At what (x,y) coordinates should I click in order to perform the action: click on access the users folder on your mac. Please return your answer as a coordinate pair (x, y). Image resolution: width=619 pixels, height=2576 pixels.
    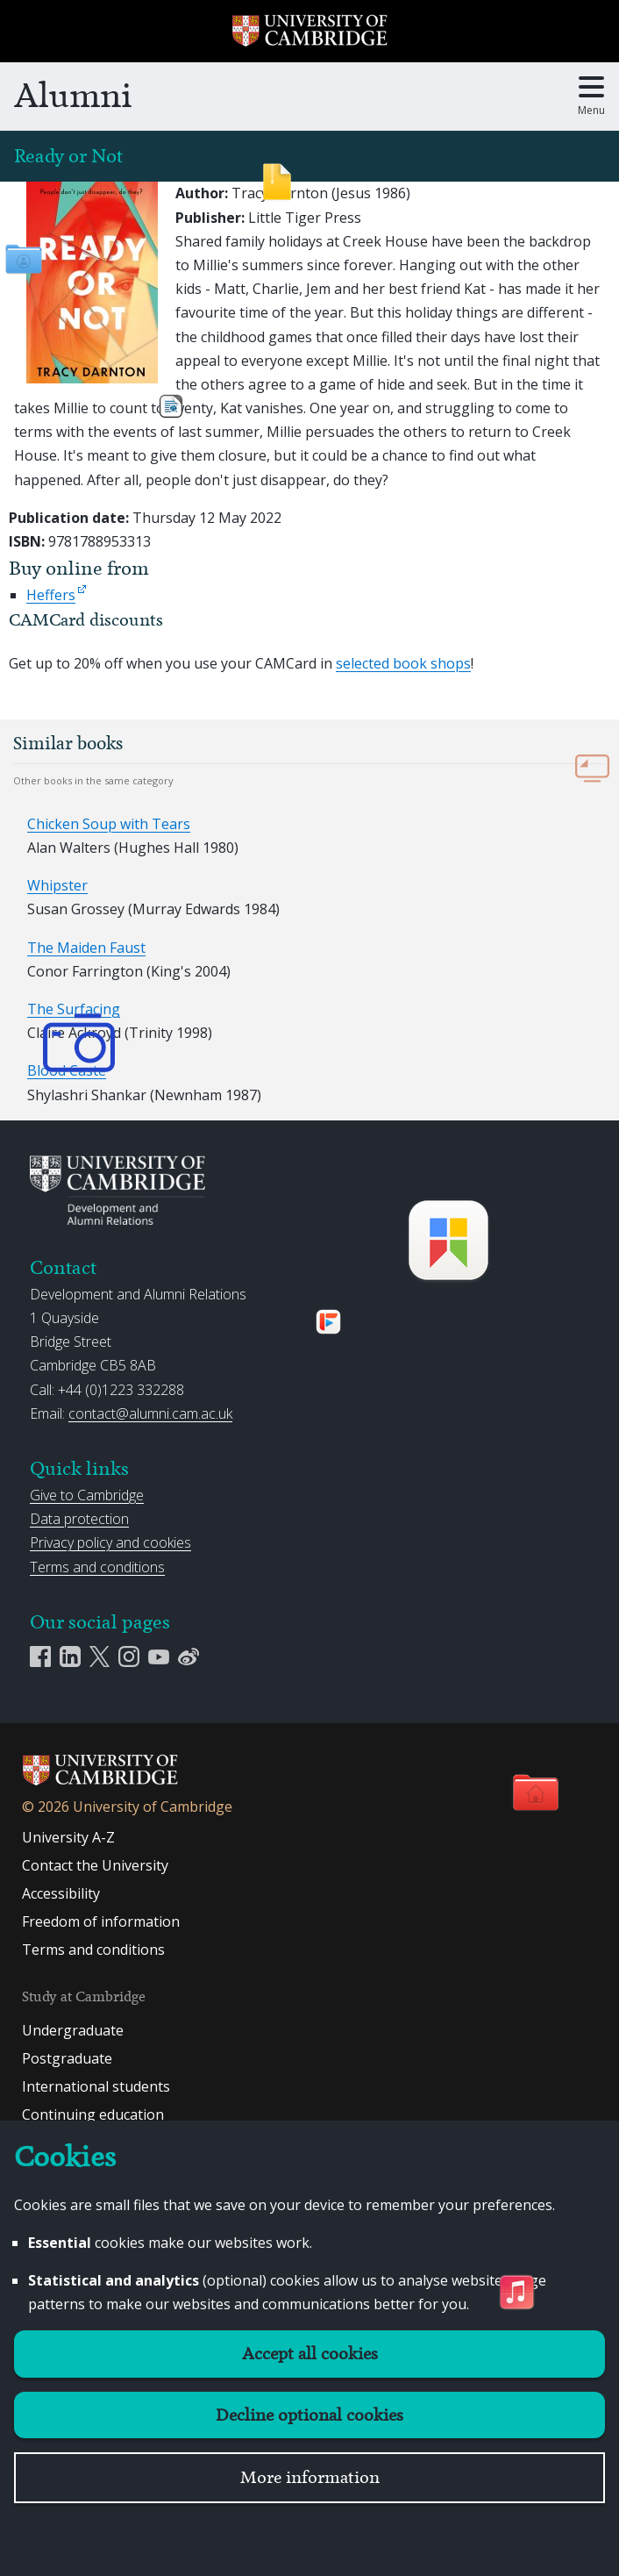
    Looking at the image, I should click on (24, 259).